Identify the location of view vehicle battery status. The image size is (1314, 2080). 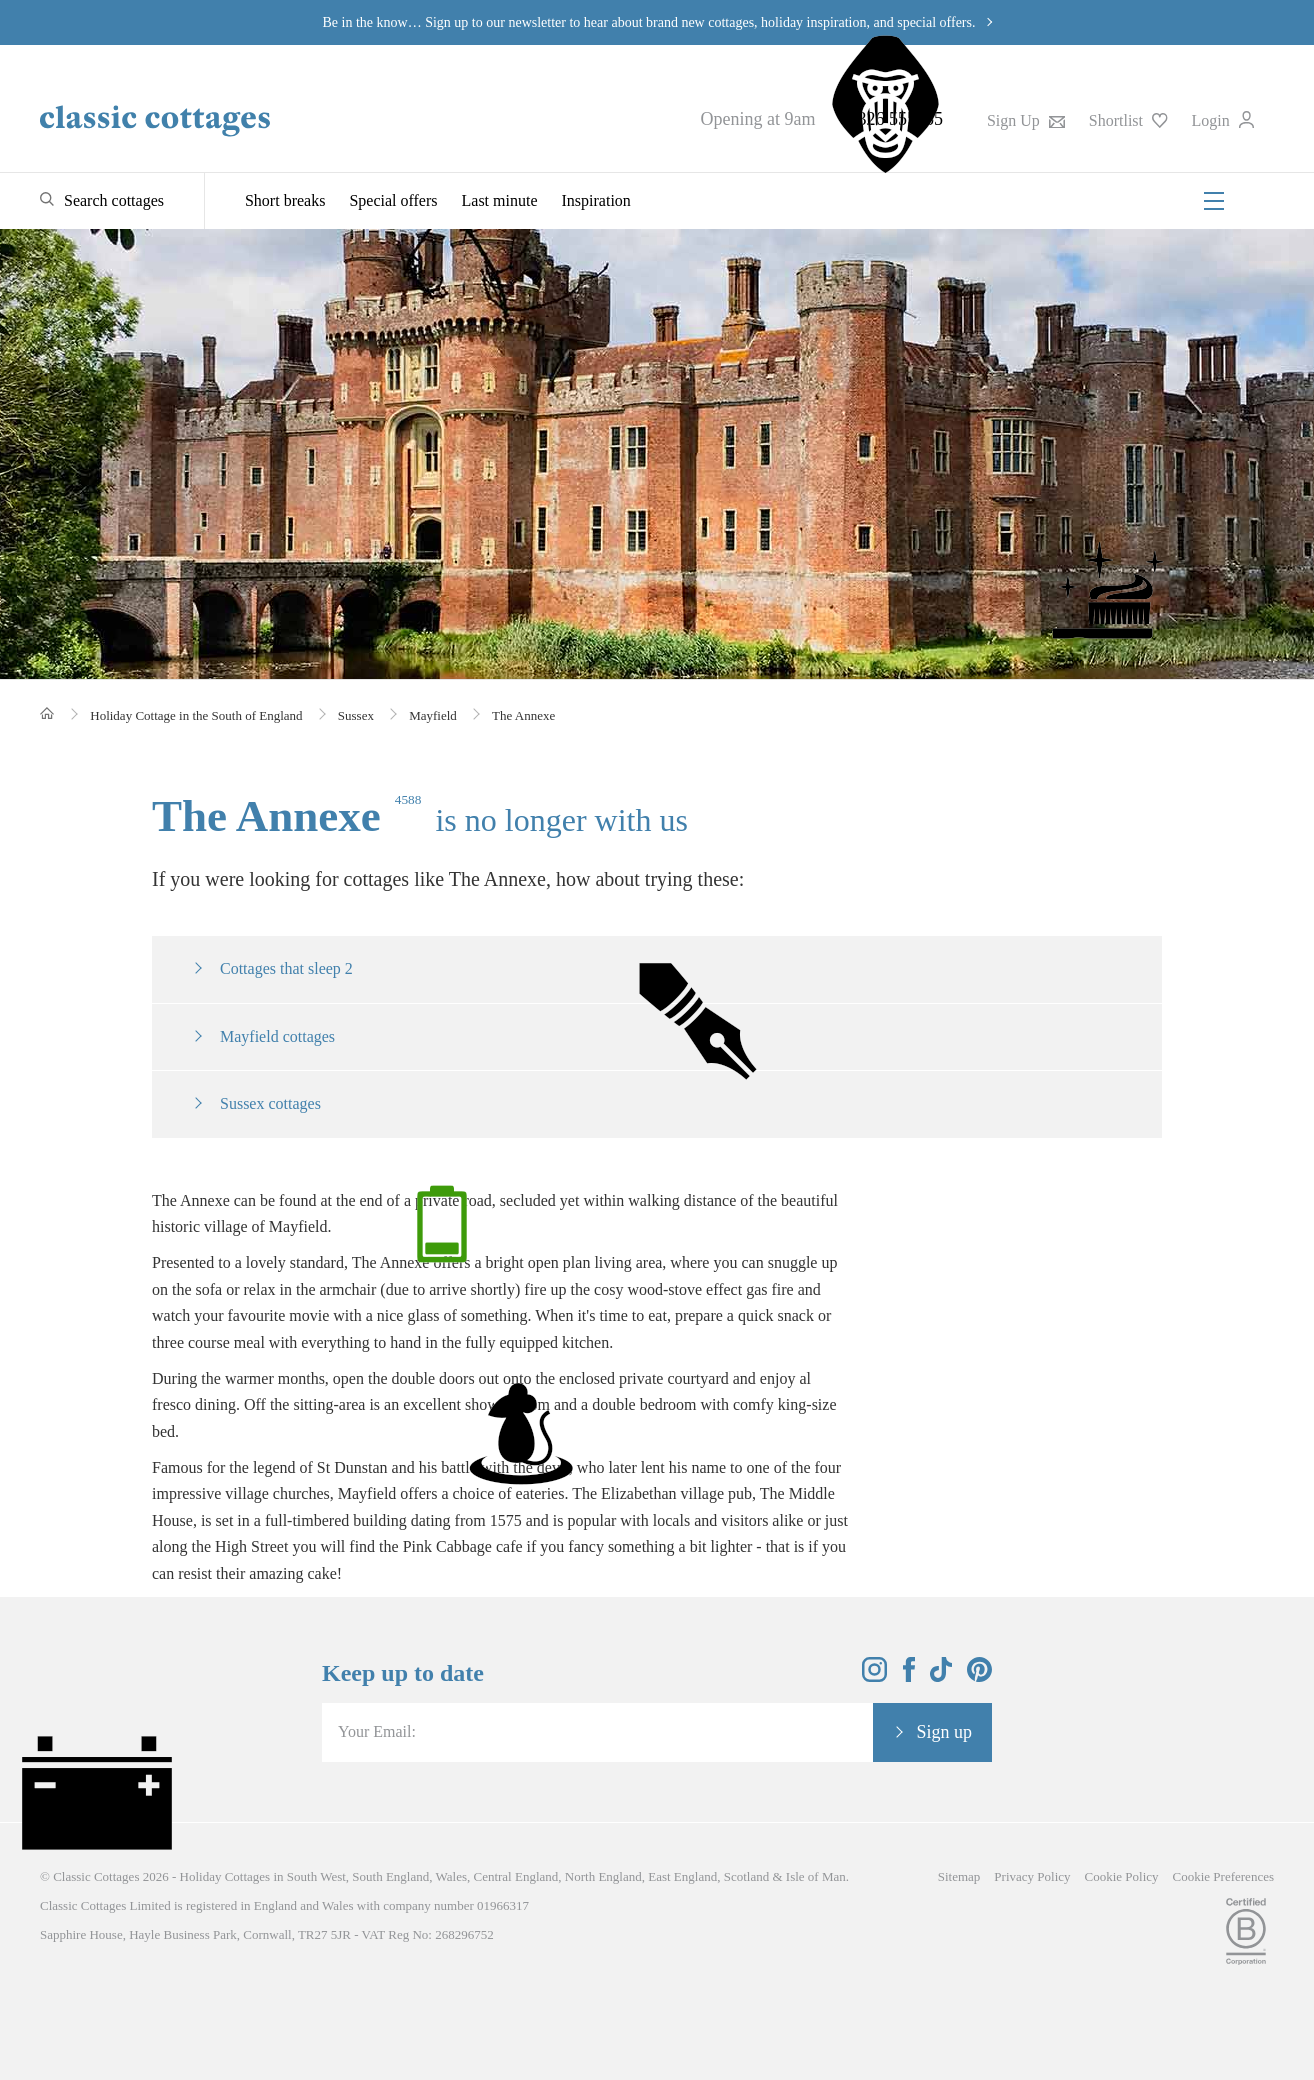
(97, 1793).